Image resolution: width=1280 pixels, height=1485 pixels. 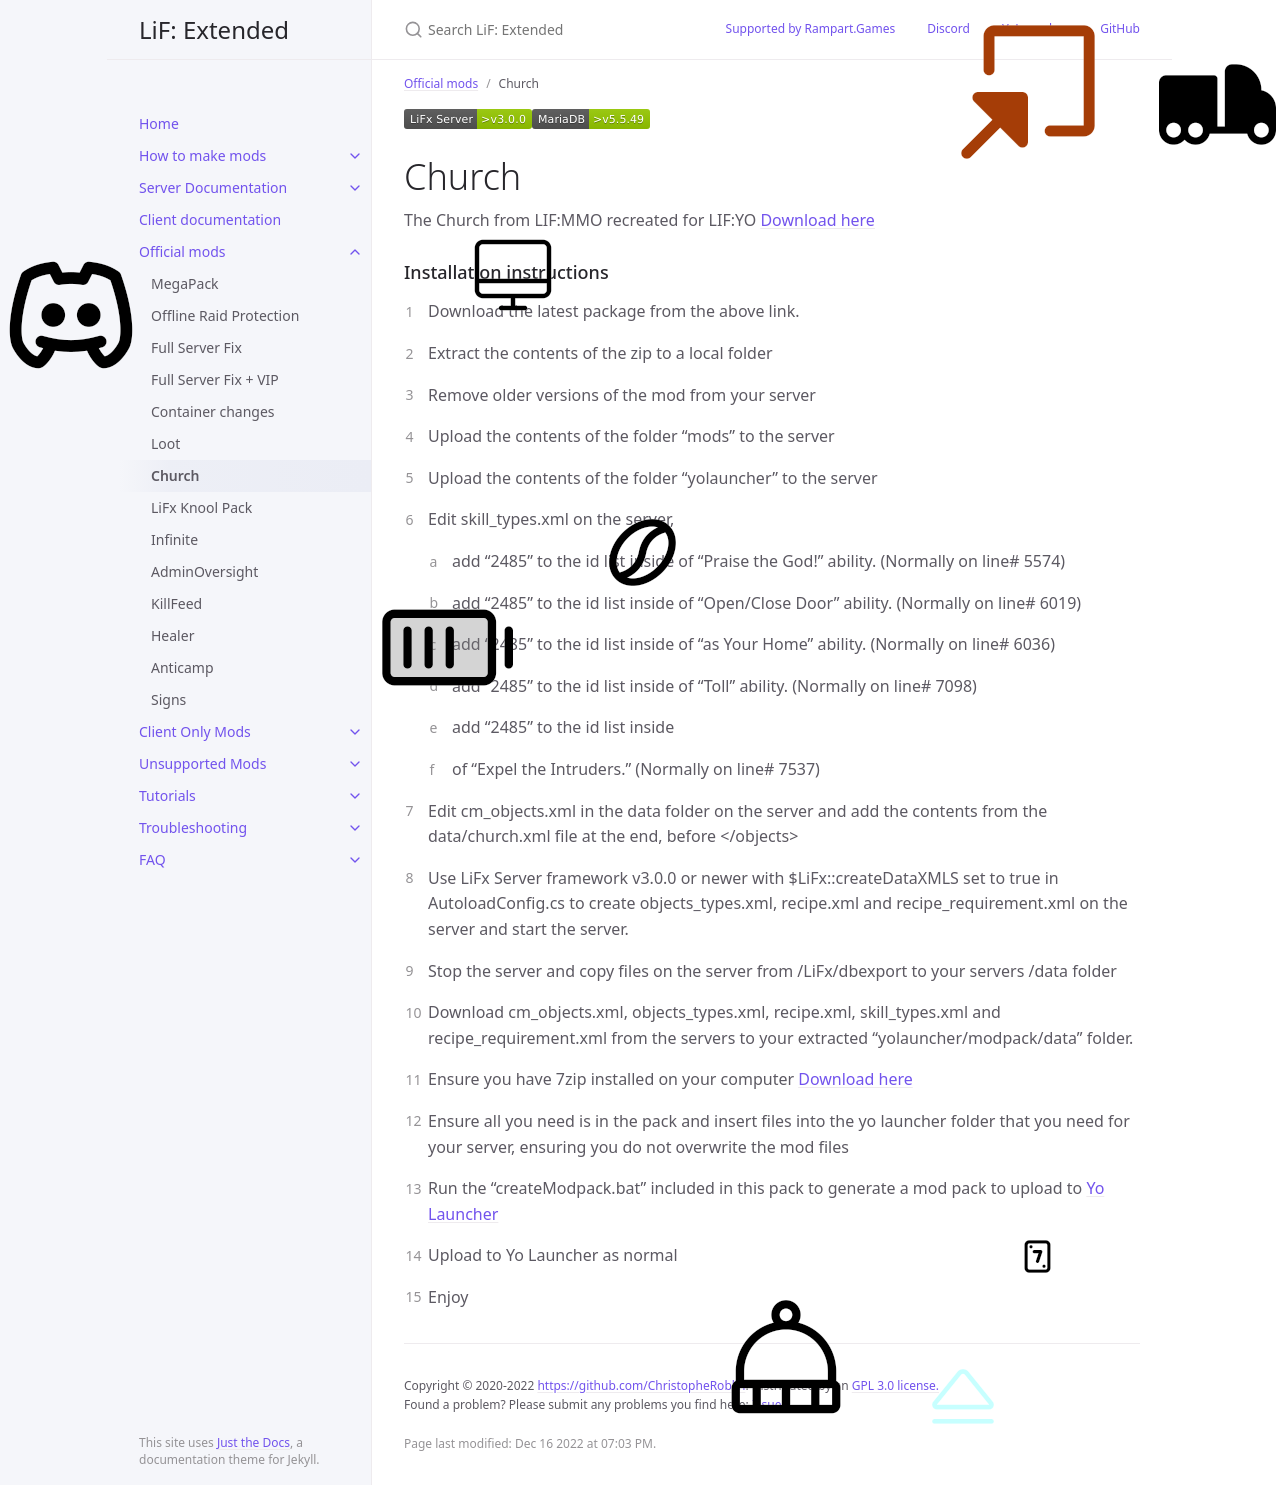 I want to click on track shipment or delivery status, so click(x=1217, y=104).